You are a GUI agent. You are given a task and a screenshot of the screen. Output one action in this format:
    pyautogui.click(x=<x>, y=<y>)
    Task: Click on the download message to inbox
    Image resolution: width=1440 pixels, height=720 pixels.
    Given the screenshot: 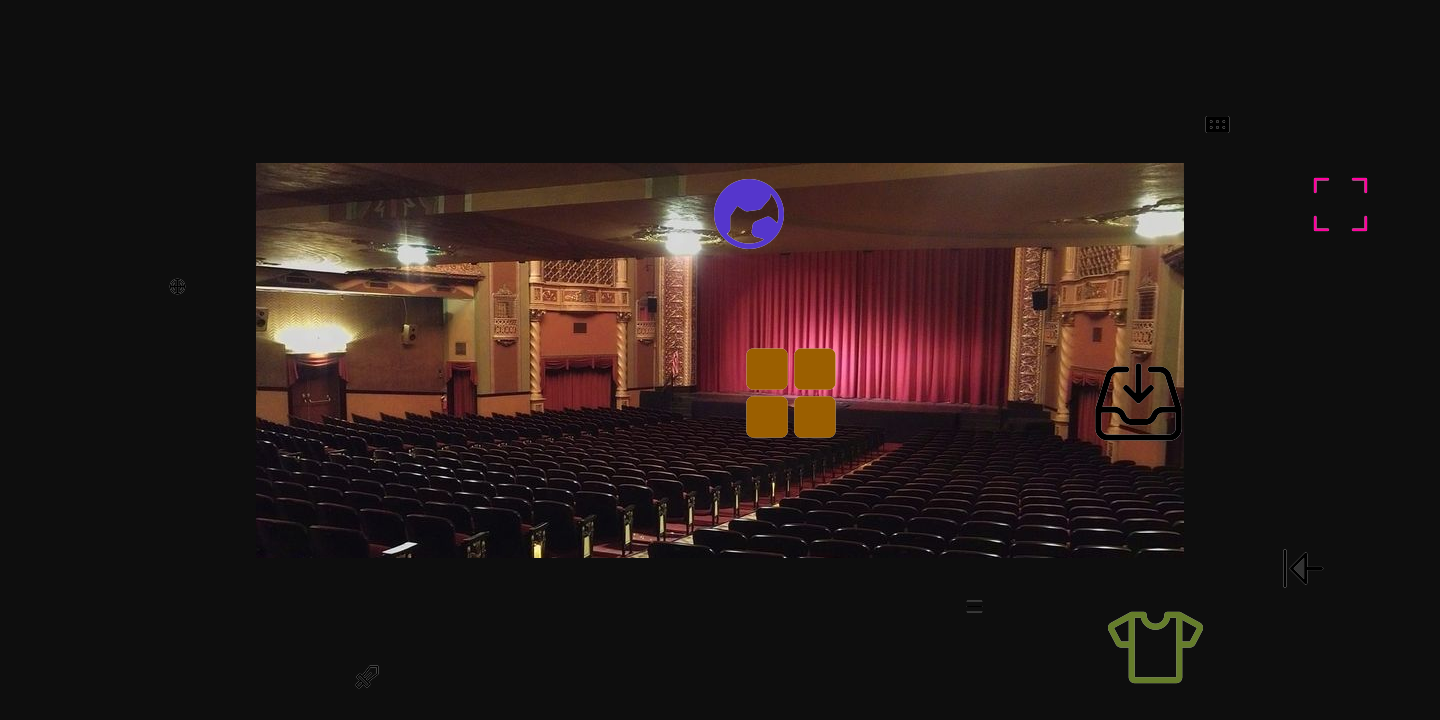 What is the action you would take?
    pyautogui.click(x=1138, y=403)
    